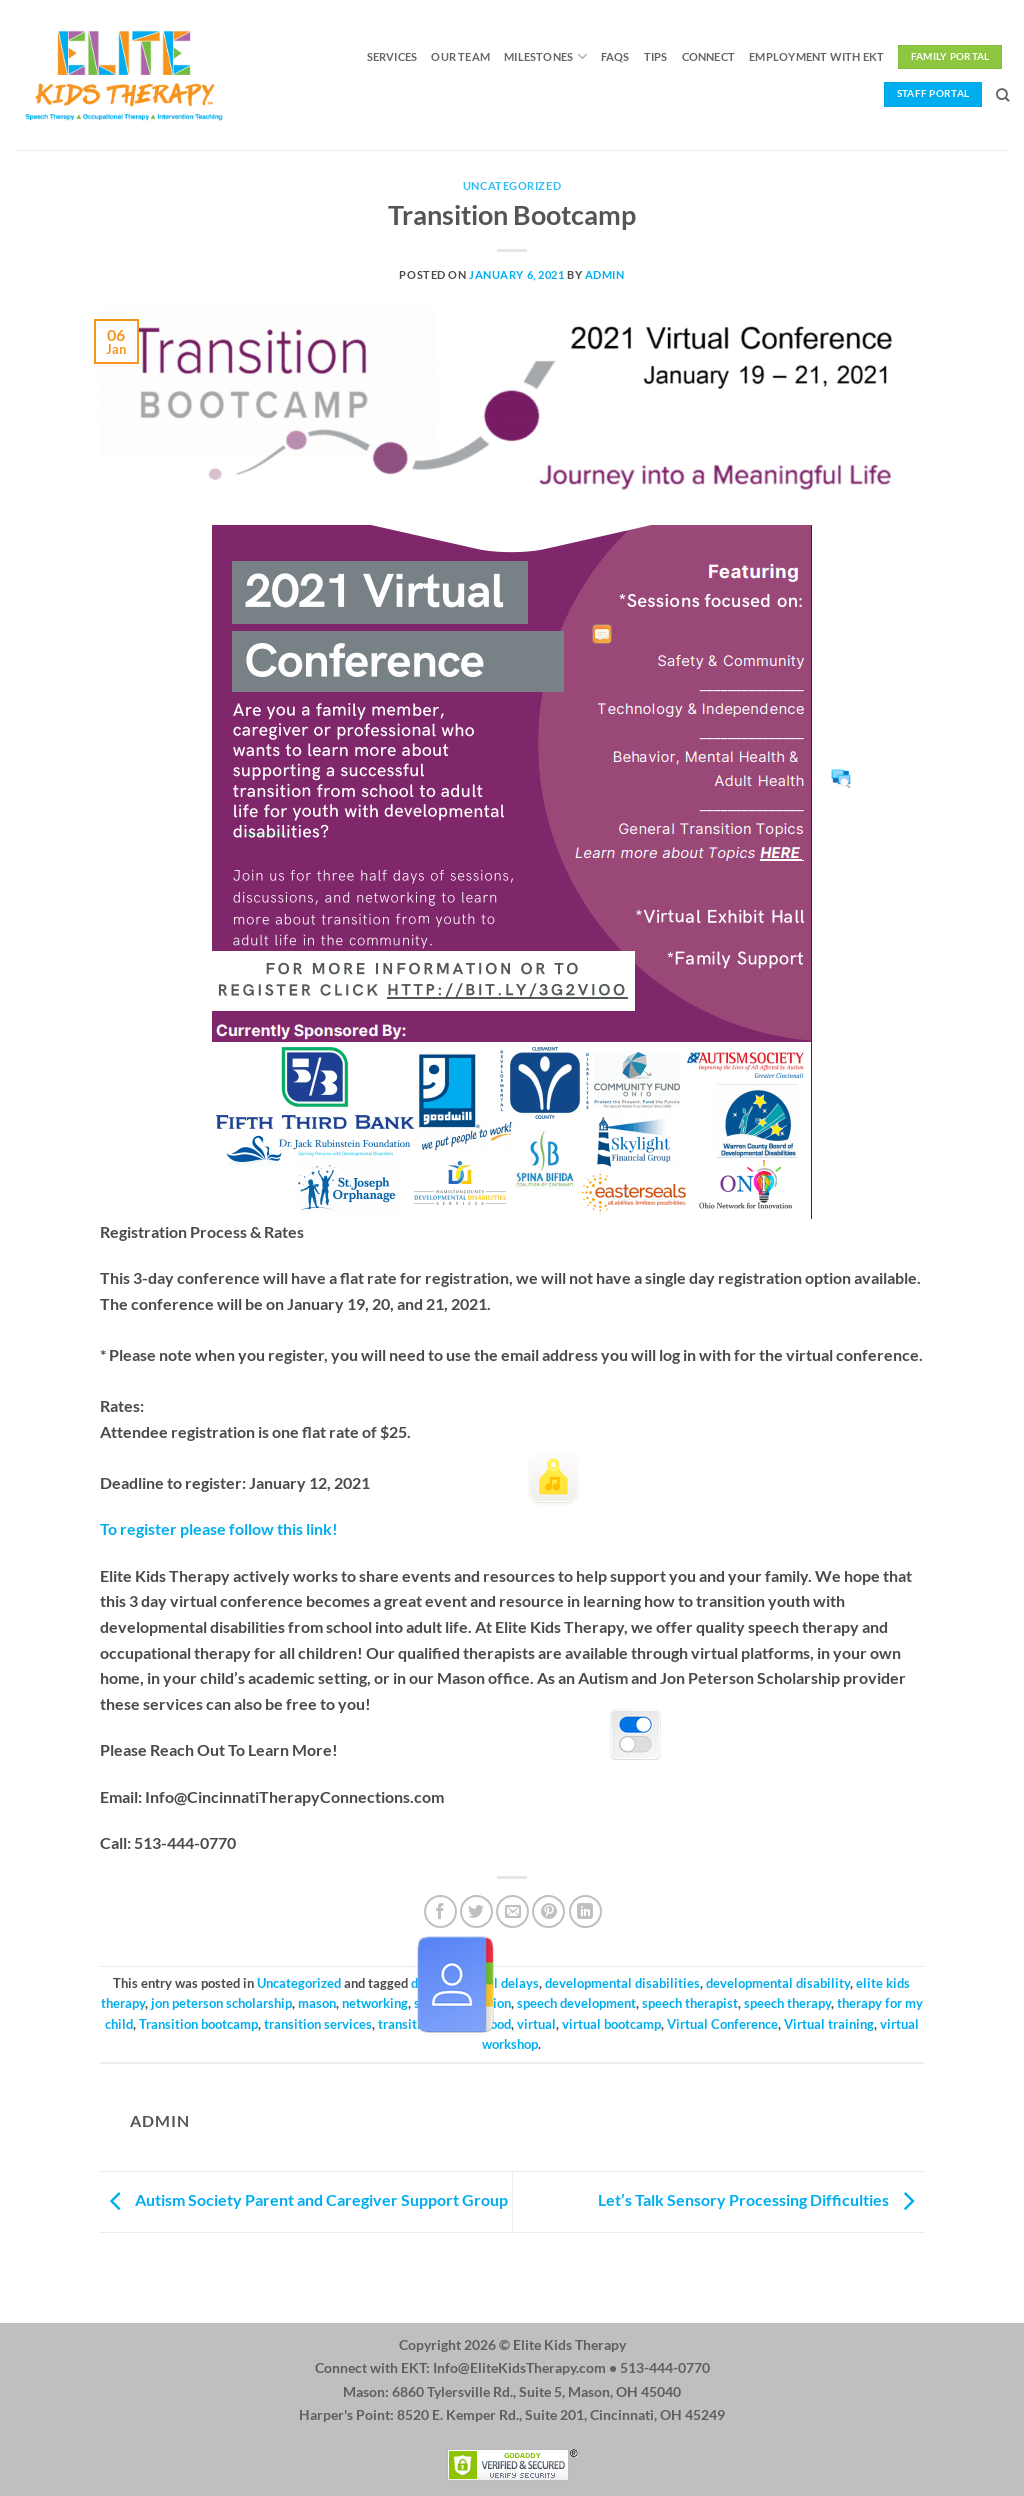 The width and height of the screenshot is (1024, 2496). What do you see at coordinates (553, 1477) in the screenshot?
I see `open ear tag music metadata editor` at bounding box center [553, 1477].